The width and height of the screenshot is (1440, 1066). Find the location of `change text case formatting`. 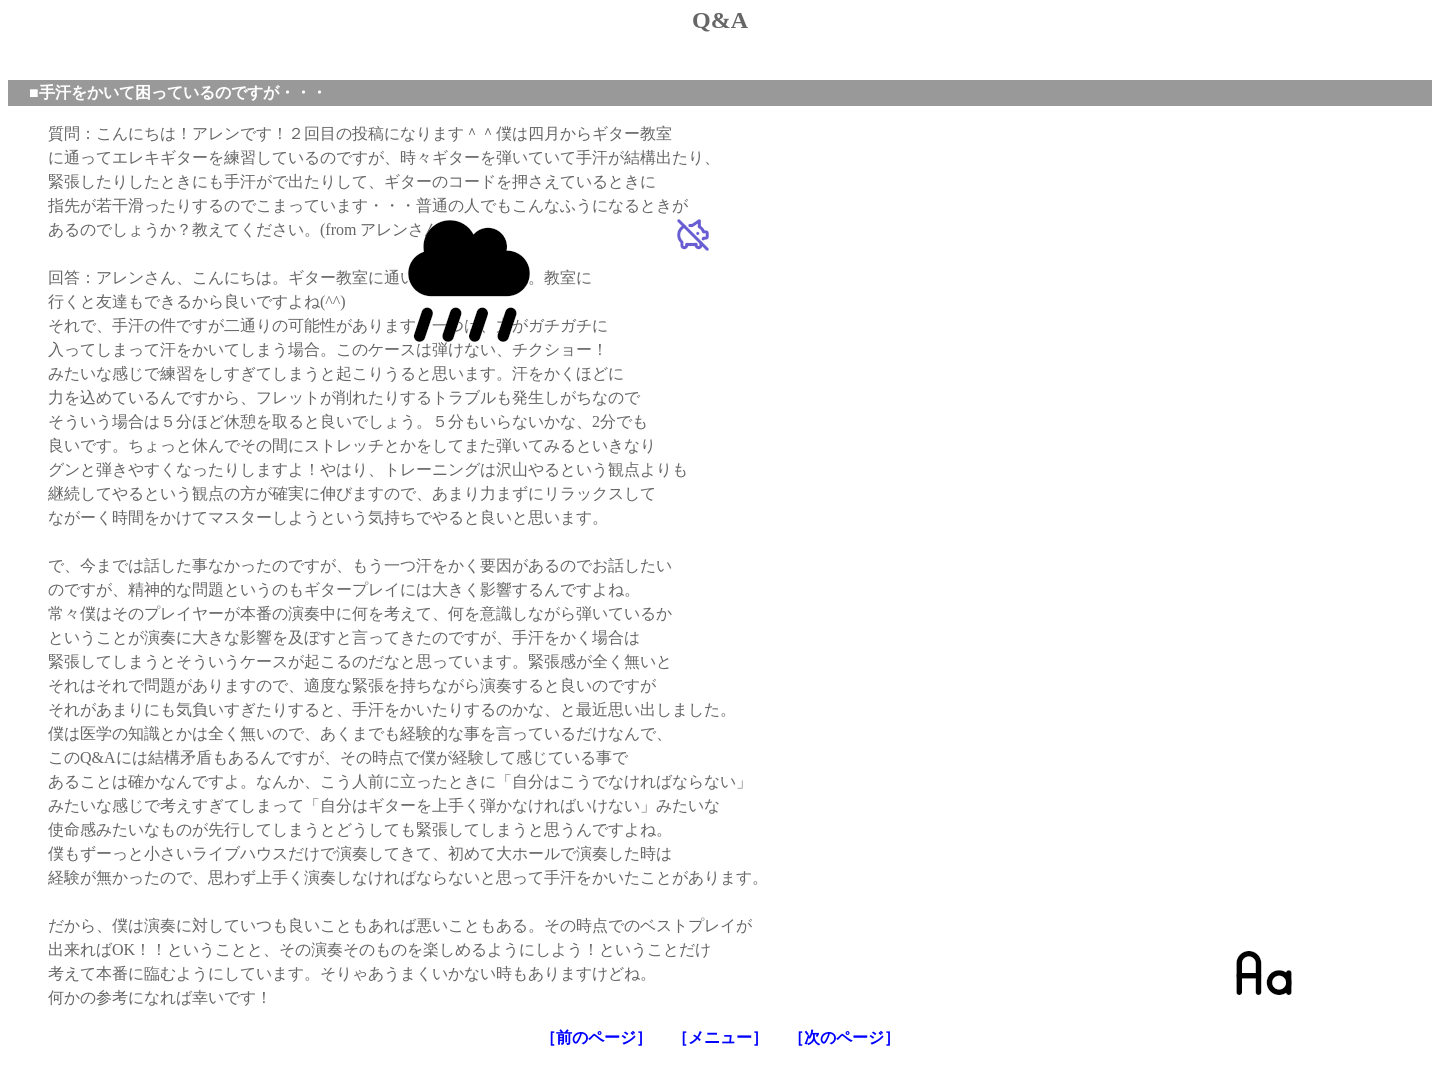

change text case formatting is located at coordinates (1264, 973).